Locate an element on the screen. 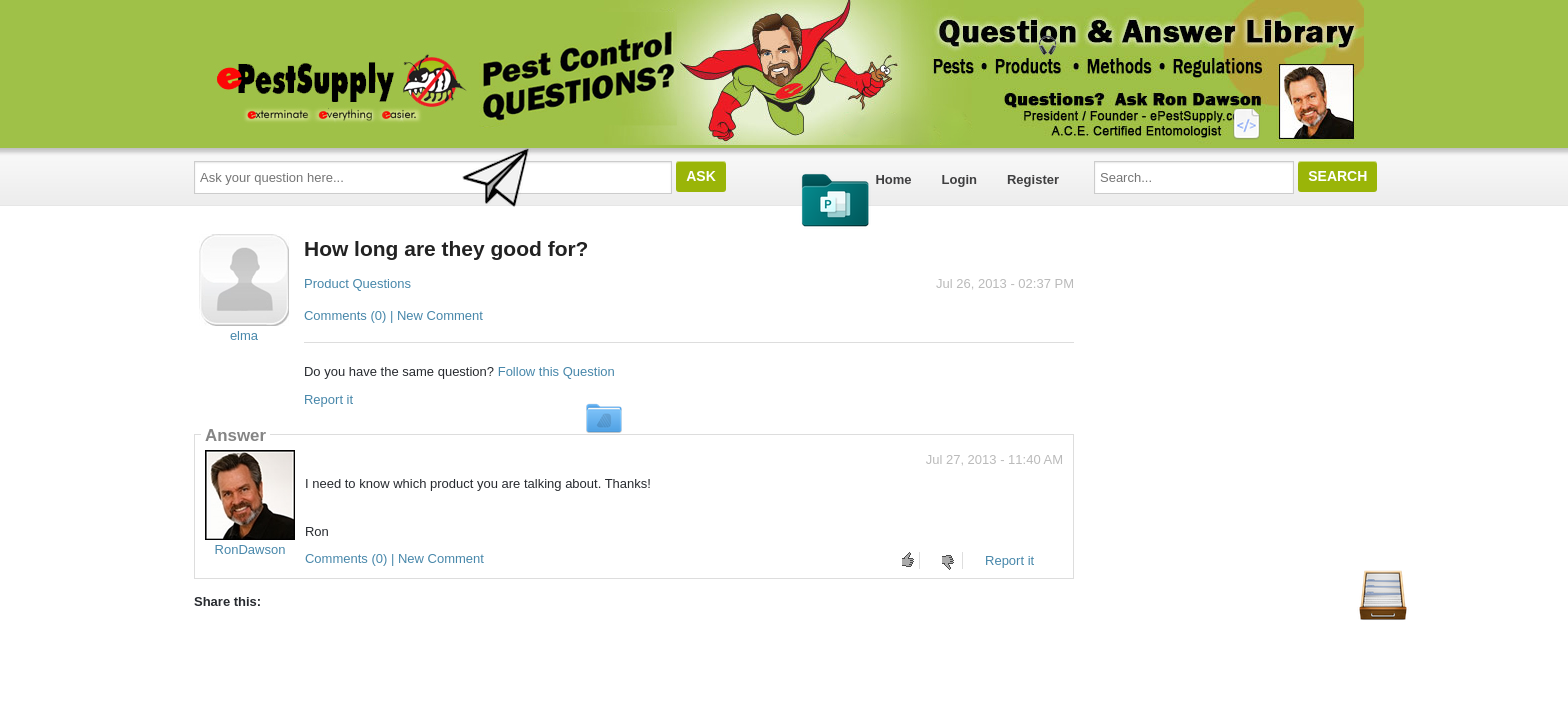  view sent messages folder is located at coordinates (495, 178).